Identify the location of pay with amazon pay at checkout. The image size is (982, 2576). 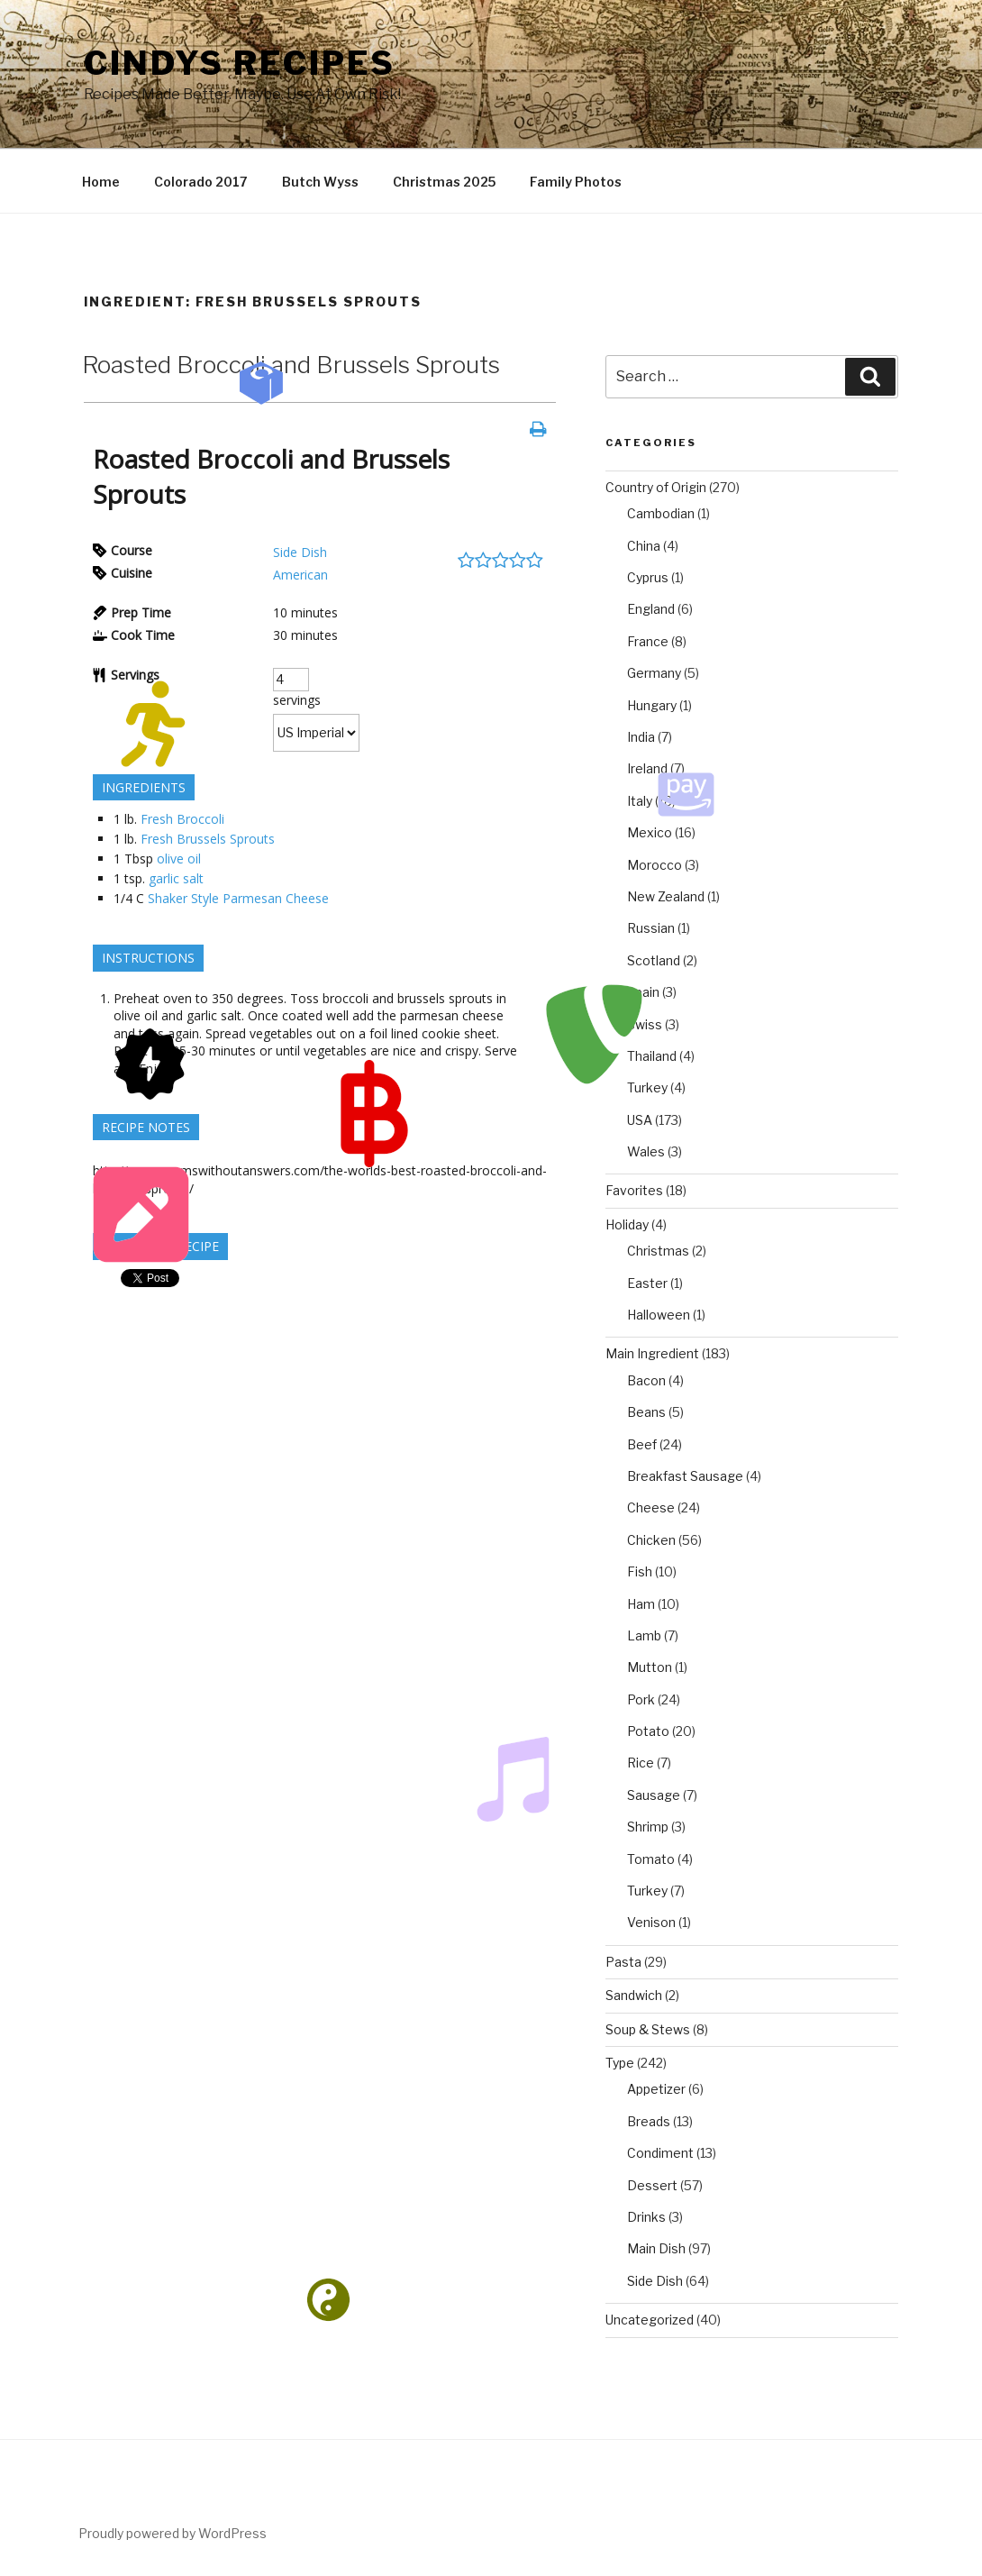
(686, 794).